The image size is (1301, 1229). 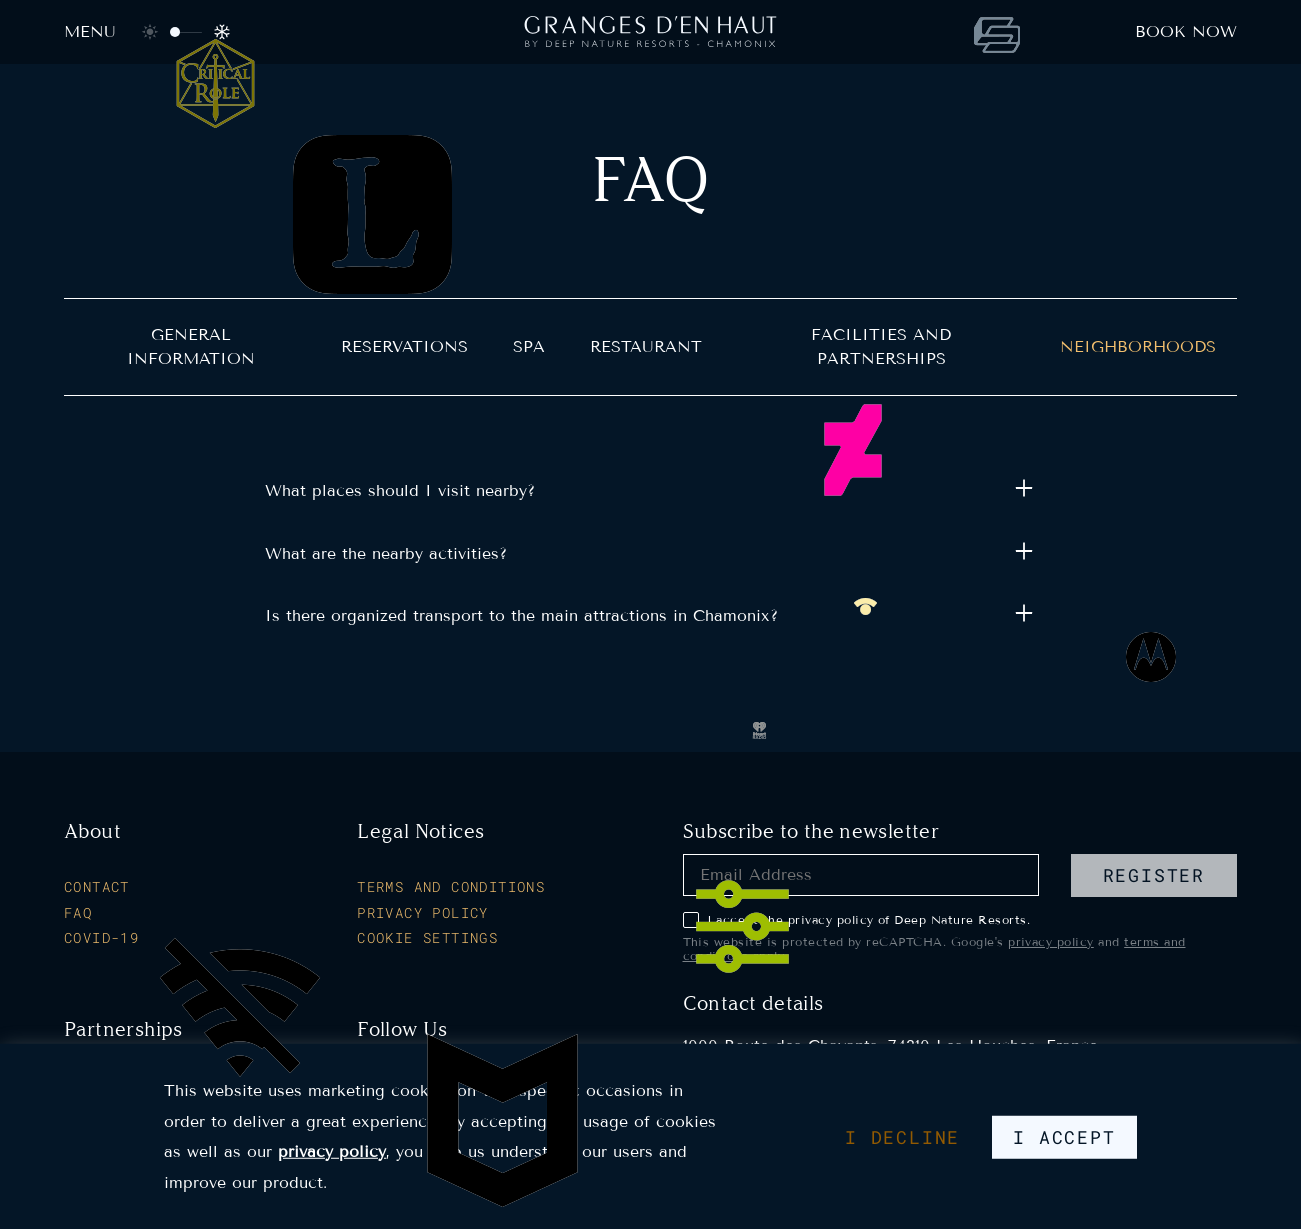 I want to click on adjust audio or equalizer settings, so click(x=742, y=926).